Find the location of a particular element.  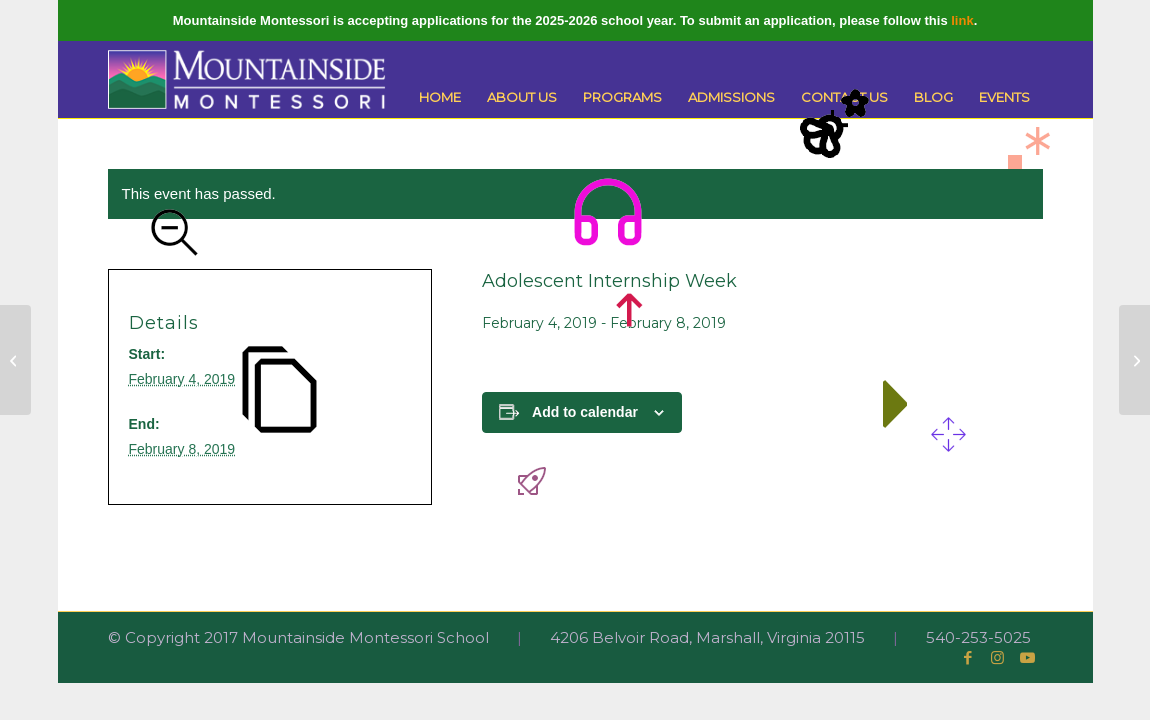

access audio or music player is located at coordinates (608, 212).